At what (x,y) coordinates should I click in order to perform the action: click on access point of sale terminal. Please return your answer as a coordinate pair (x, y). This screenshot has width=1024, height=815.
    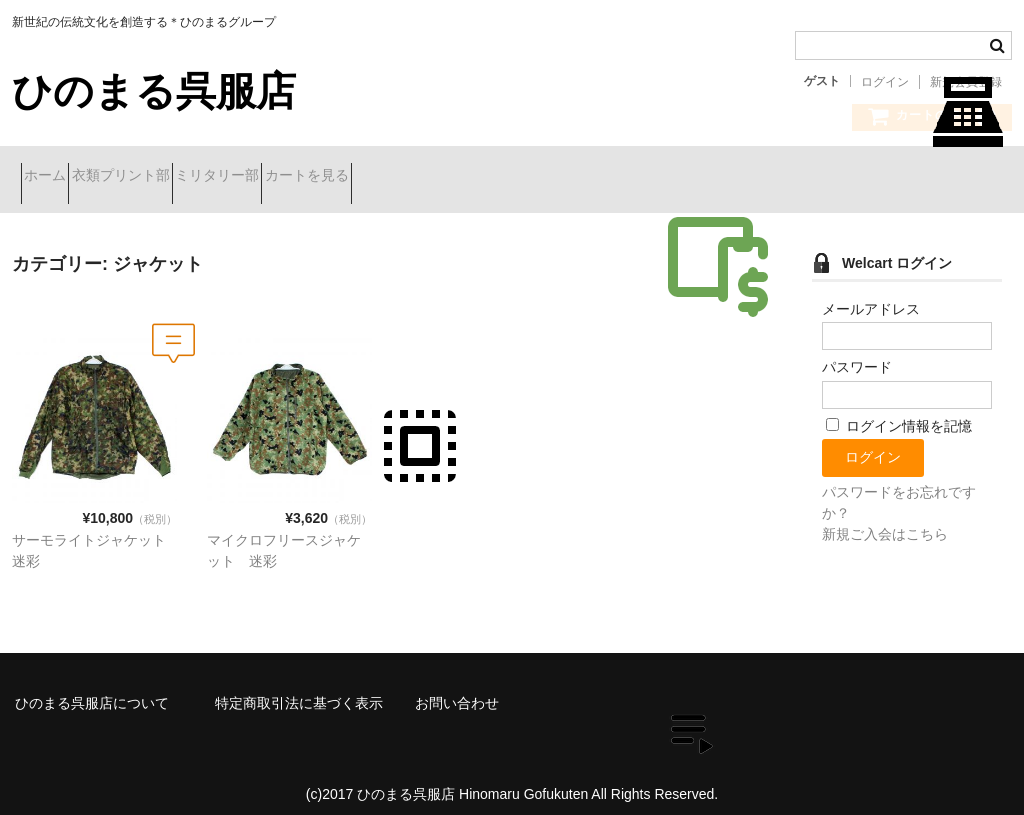
    Looking at the image, I should click on (968, 112).